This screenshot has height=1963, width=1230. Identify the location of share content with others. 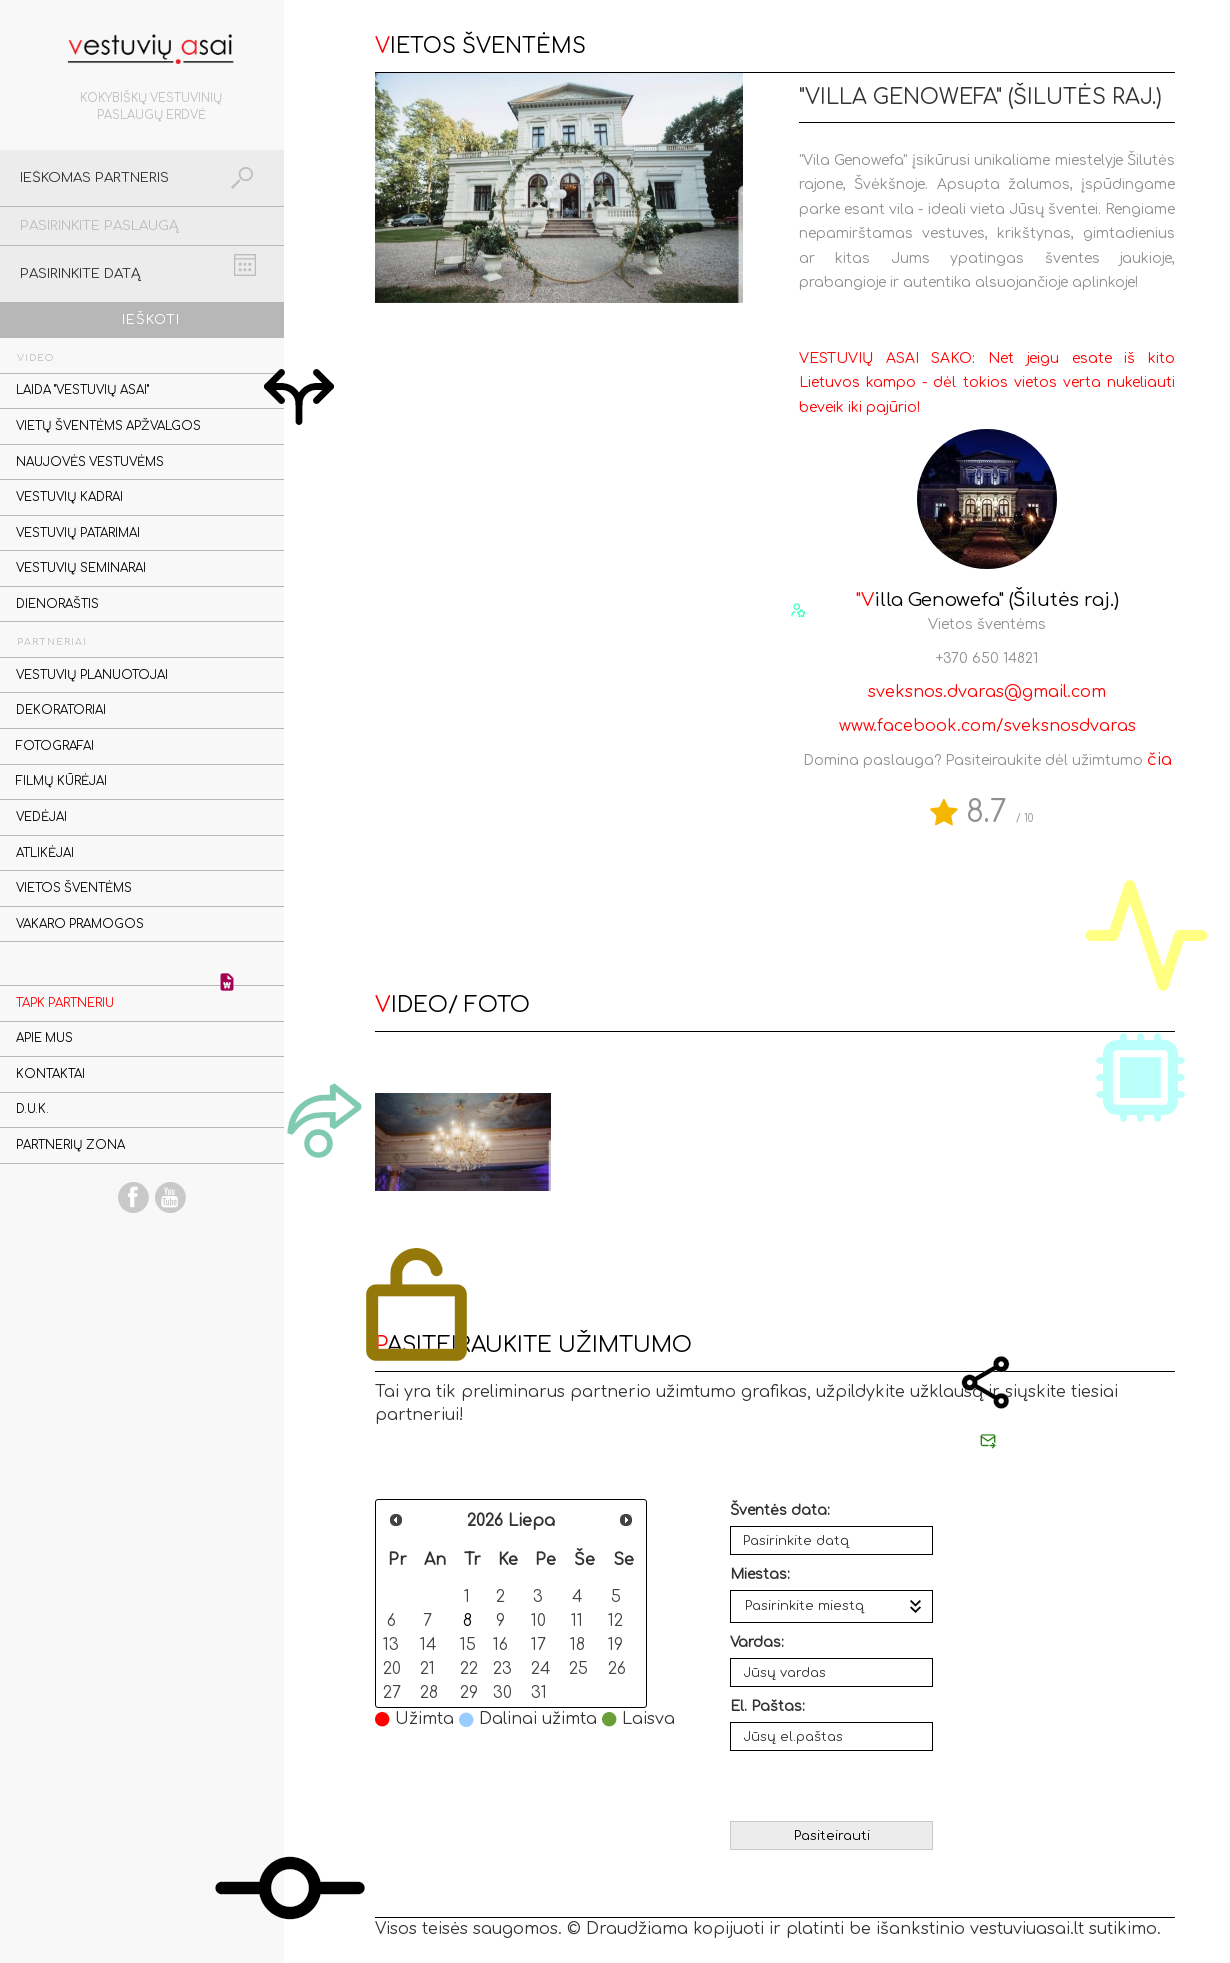
(985, 1382).